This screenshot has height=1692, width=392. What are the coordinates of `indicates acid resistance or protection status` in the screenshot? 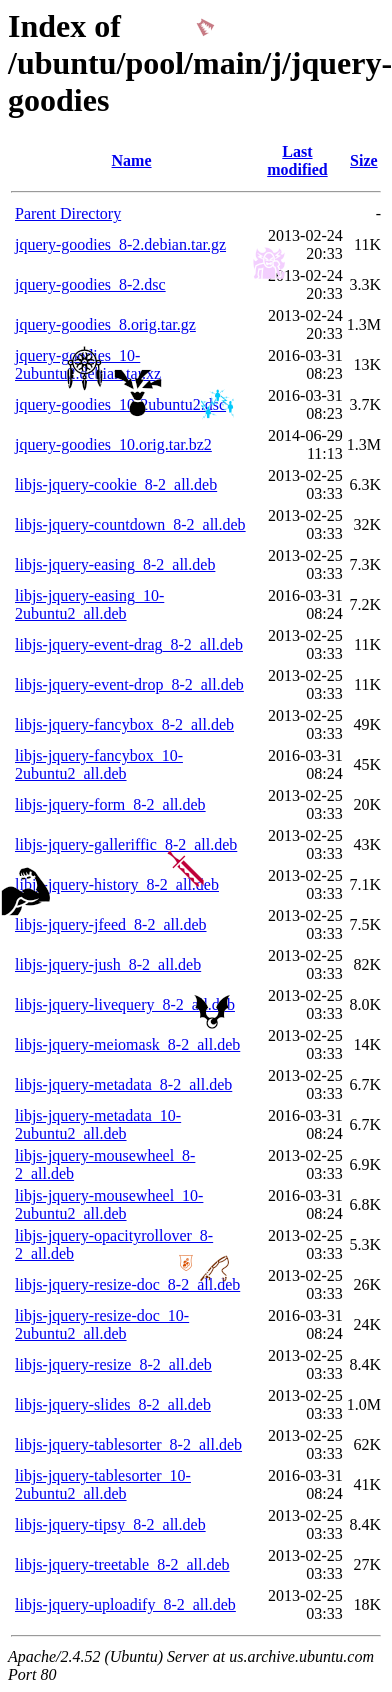 It's located at (186, 1263).